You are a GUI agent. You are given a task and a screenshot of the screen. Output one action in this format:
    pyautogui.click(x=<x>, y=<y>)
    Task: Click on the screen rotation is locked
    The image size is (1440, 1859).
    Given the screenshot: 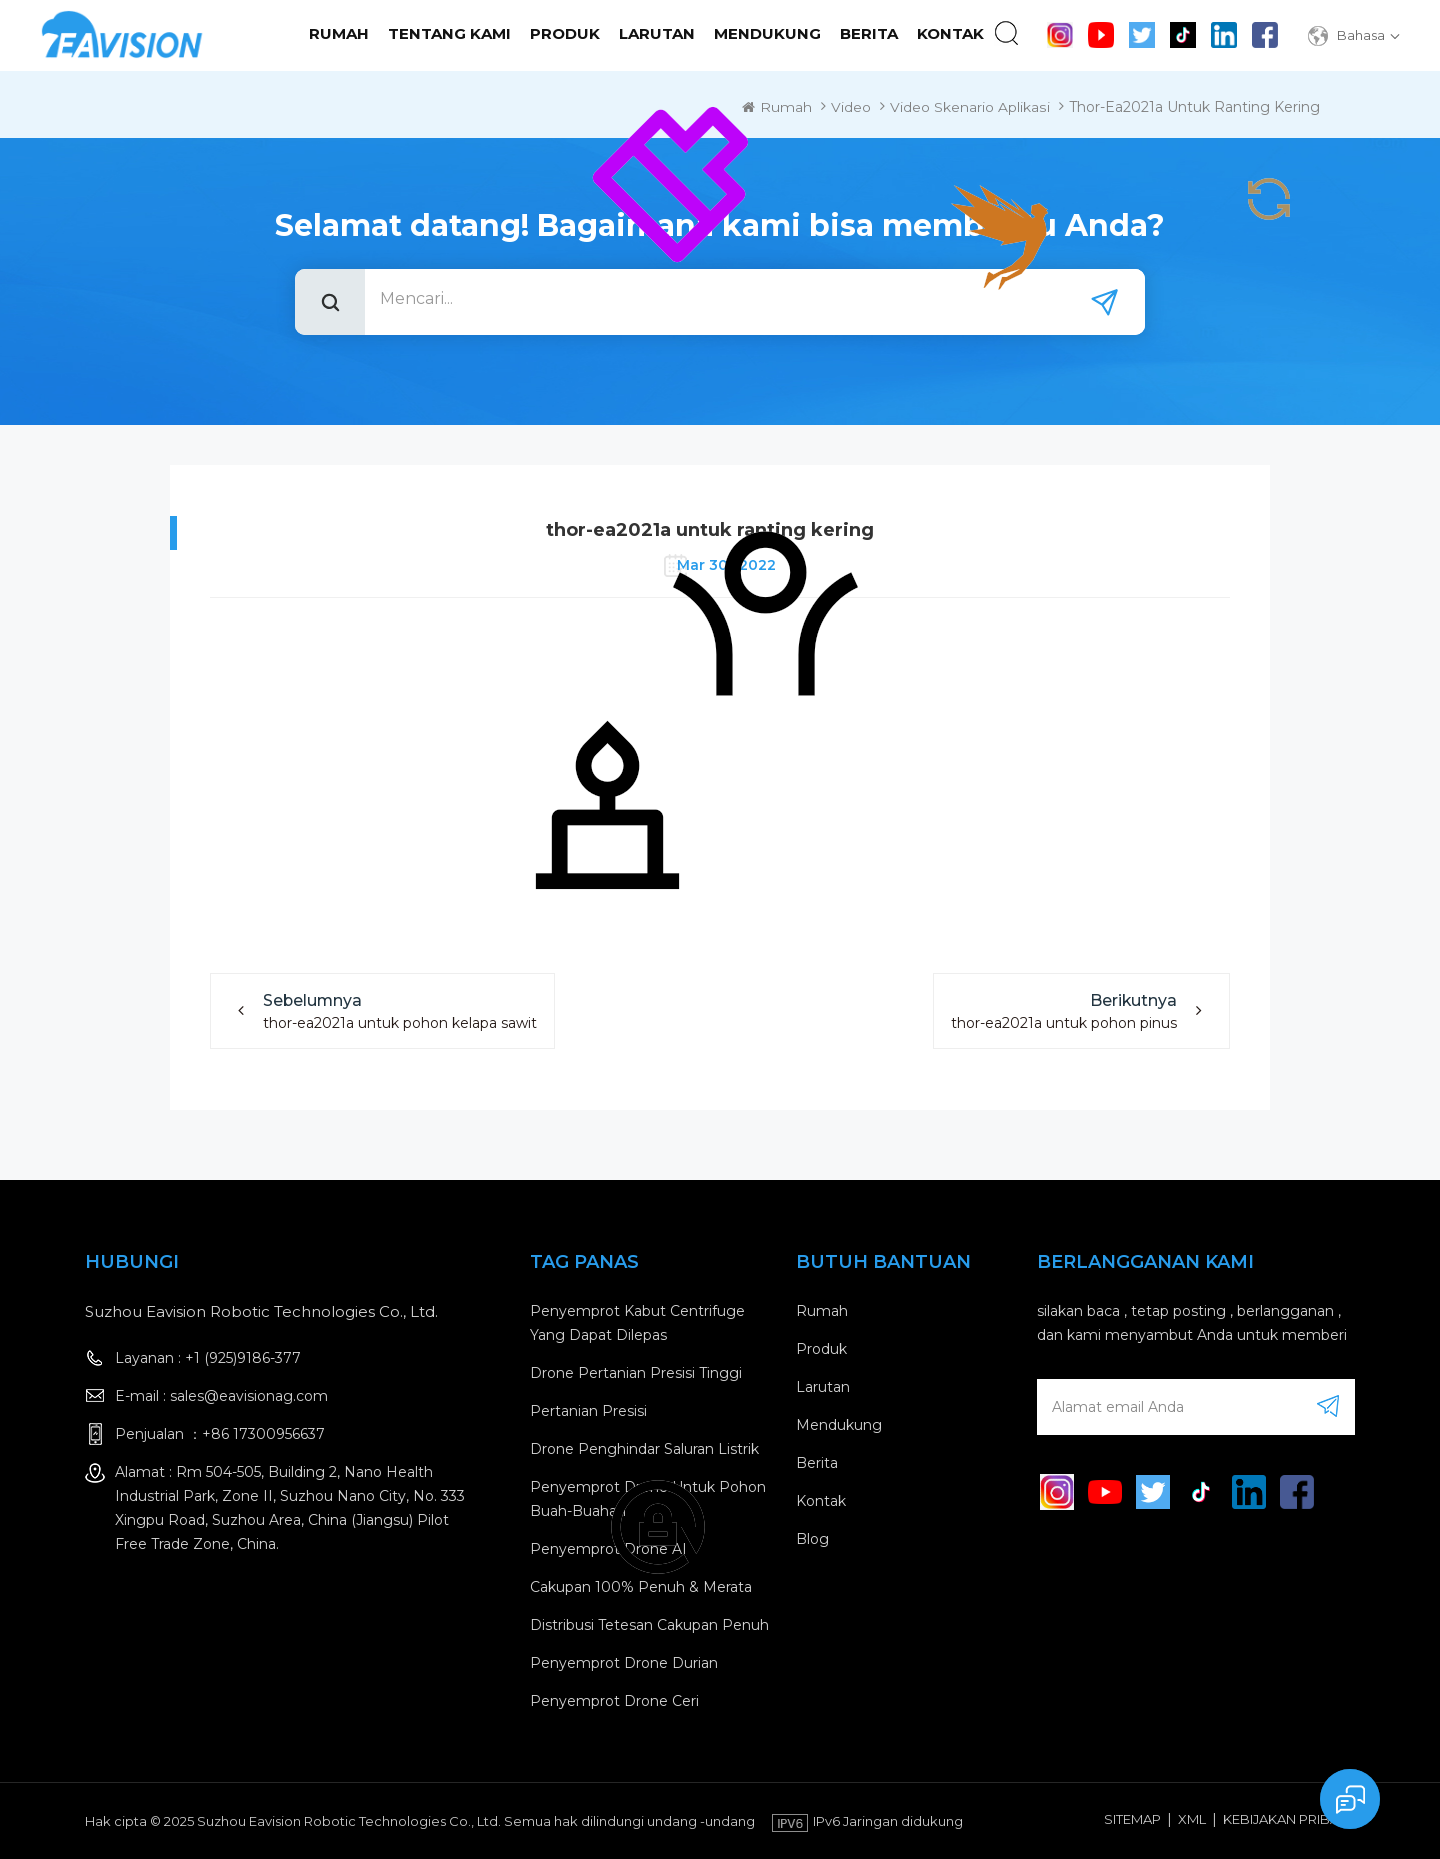 What is the action you would take?
    pyautogui.click(x=658, y=1527)
    